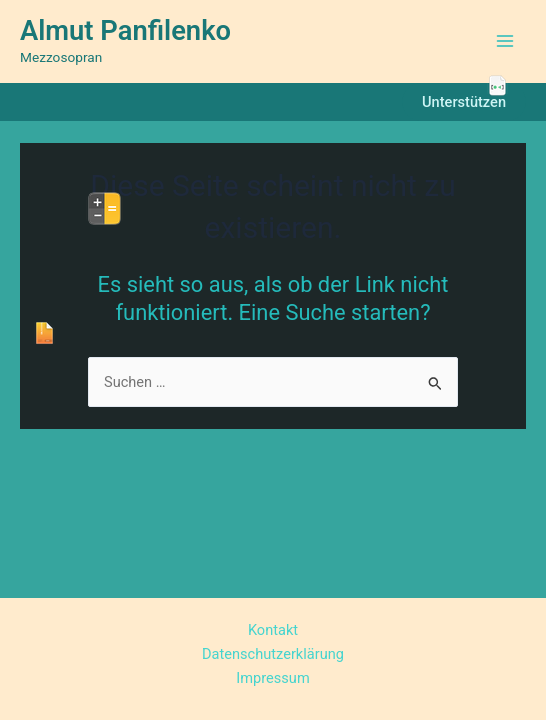 The image size is (546, 720). I want to click on open virtual appliance file for import into VirtualBox, so click(44, 333).